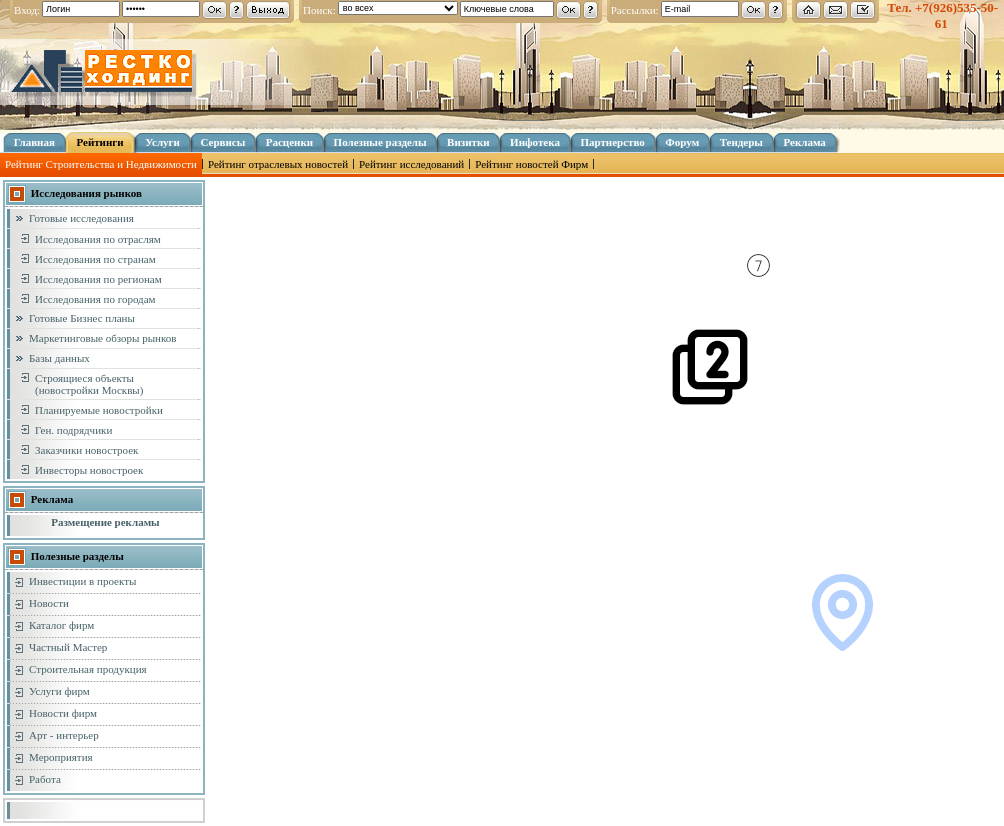 This screenshot has width=1004, height=826. What do you see at coordinates (710, 367) in the screenshot?
I see `view second item in a collection` at bounding box center [710, 367].